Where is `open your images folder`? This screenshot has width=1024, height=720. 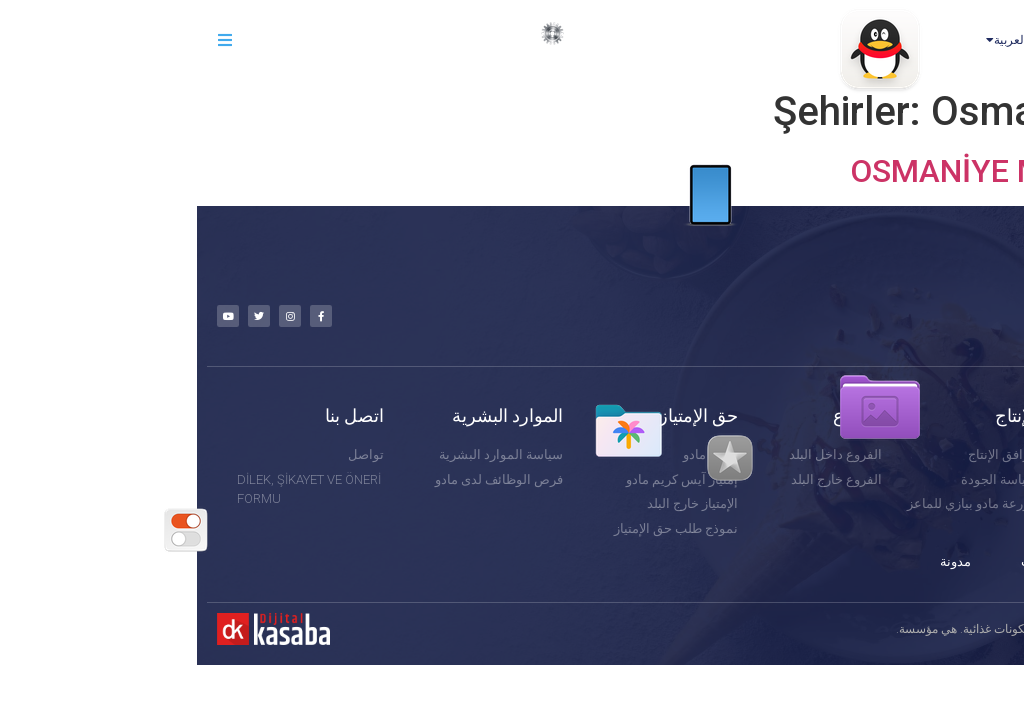 open your images folder is located at coordinates (880, 407).